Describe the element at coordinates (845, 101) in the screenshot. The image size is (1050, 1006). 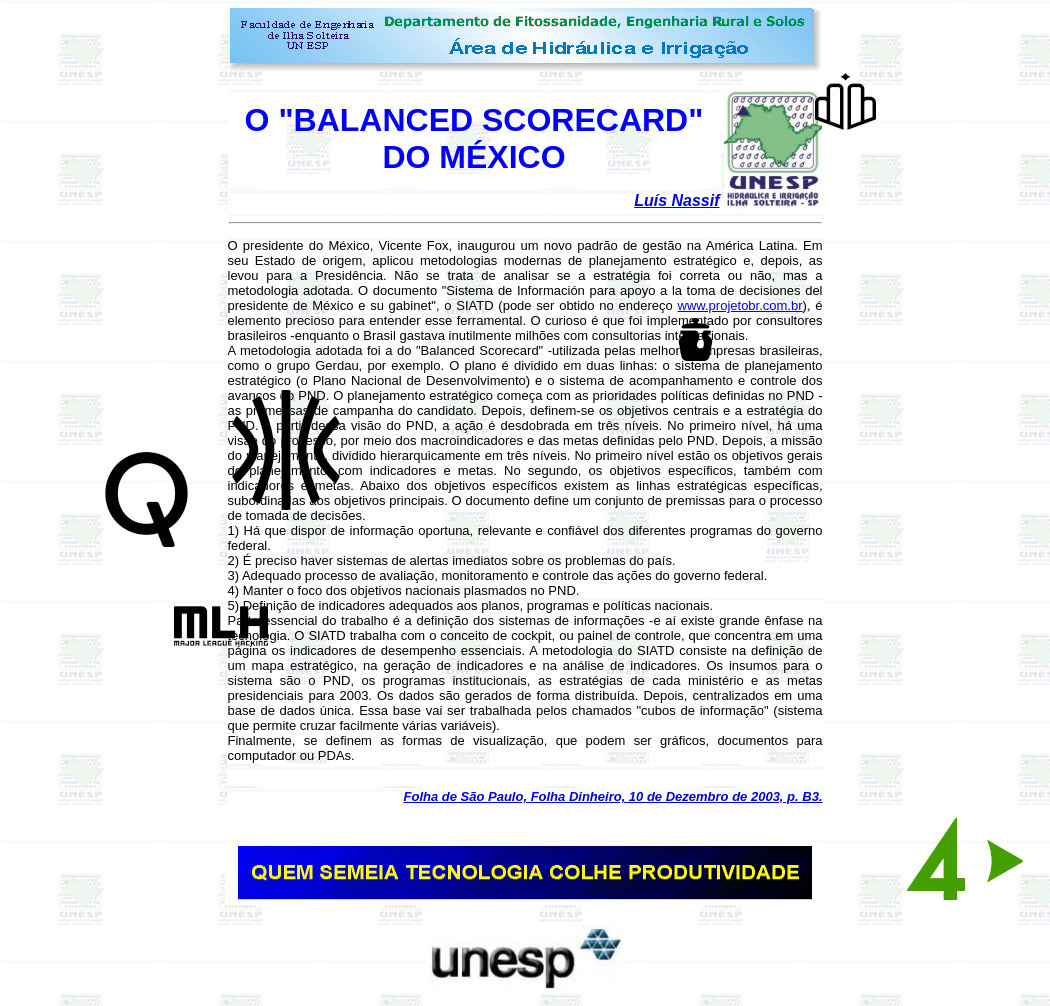
I see `backbone.js framework logo` at that location.